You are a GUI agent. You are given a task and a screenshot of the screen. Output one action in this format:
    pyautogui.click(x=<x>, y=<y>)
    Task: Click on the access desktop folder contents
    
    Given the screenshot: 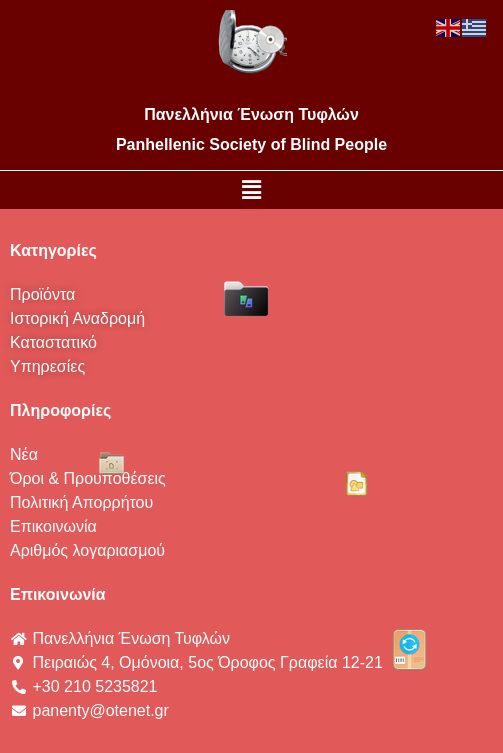 What is the action you would take?
    pyautogui.click(x=111, y=464)
    